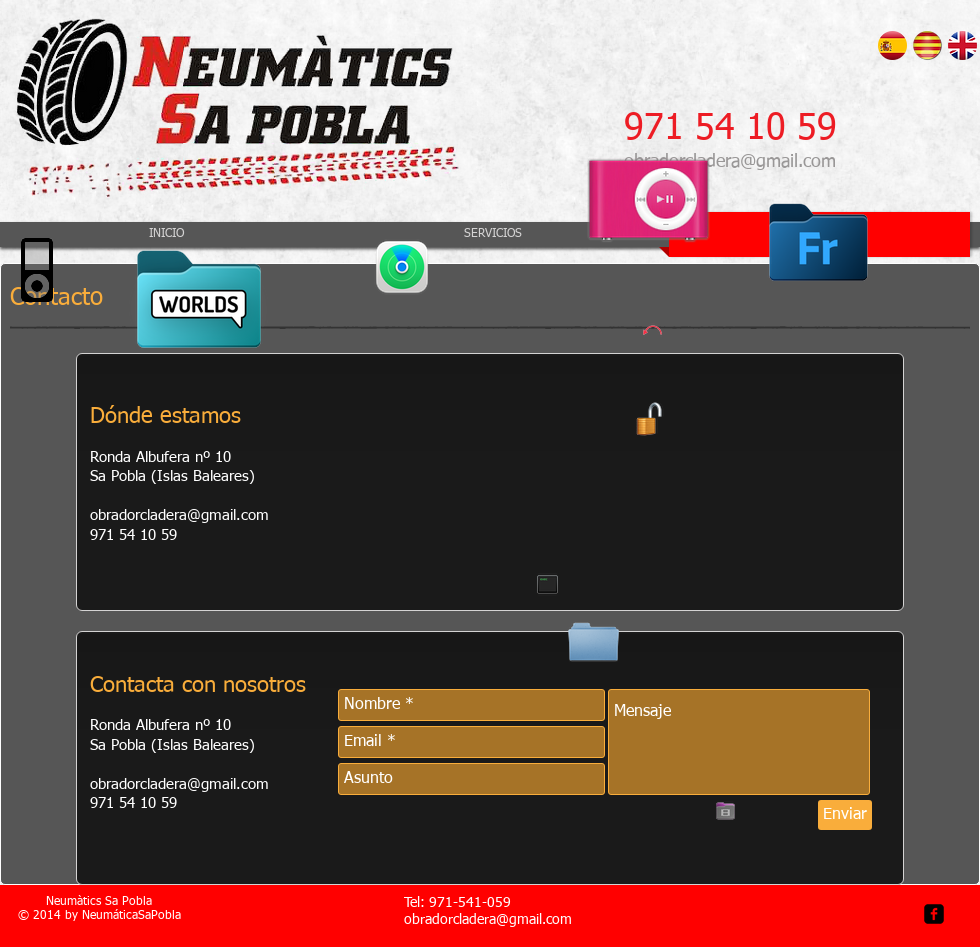  I want to click on undo the last action, so click(653, 330).